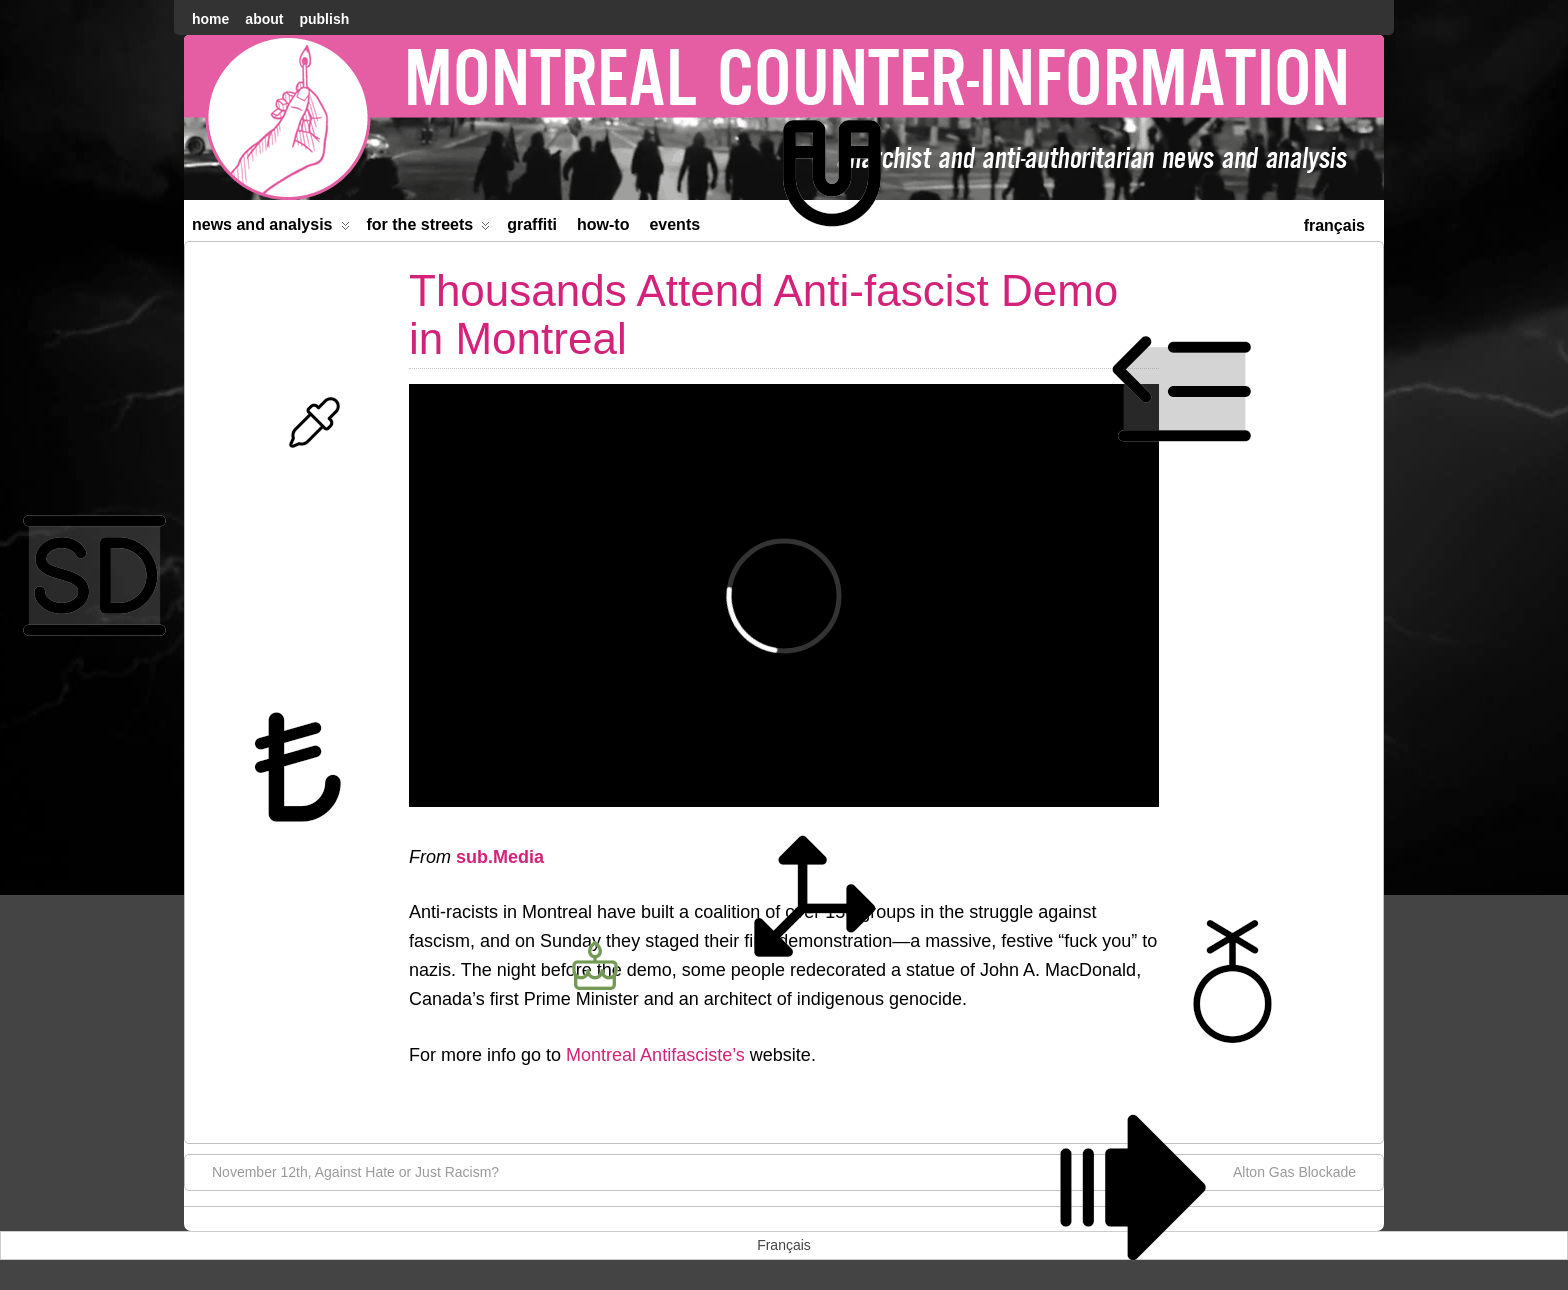 The width and height of the screenshot is (1568, 1290). Describe the element at coordinates (314, 422) in the screenshot. I see `pick a color from the screen` at that location.